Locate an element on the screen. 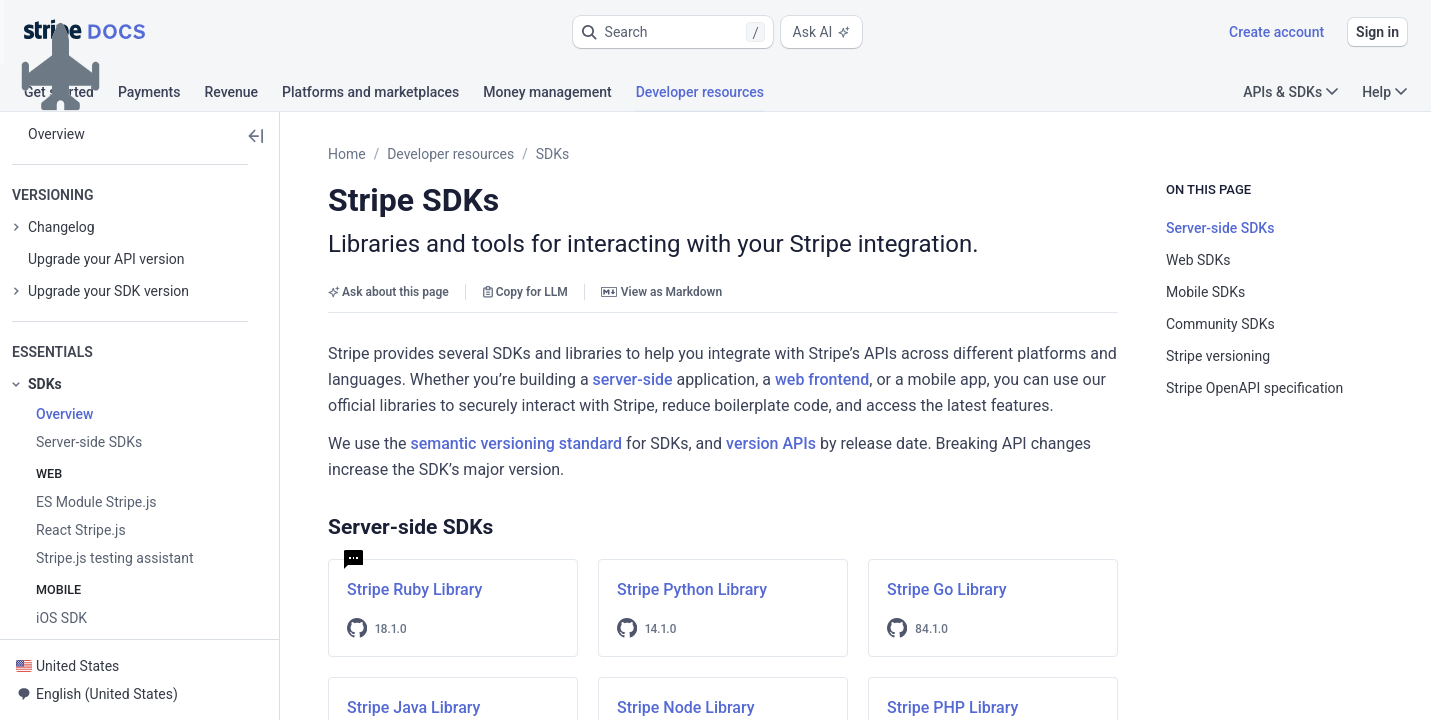 Image resolution: width=1431 pixels, height=720 pixels. access flight or aviation features is located at coordinates (60, 66).